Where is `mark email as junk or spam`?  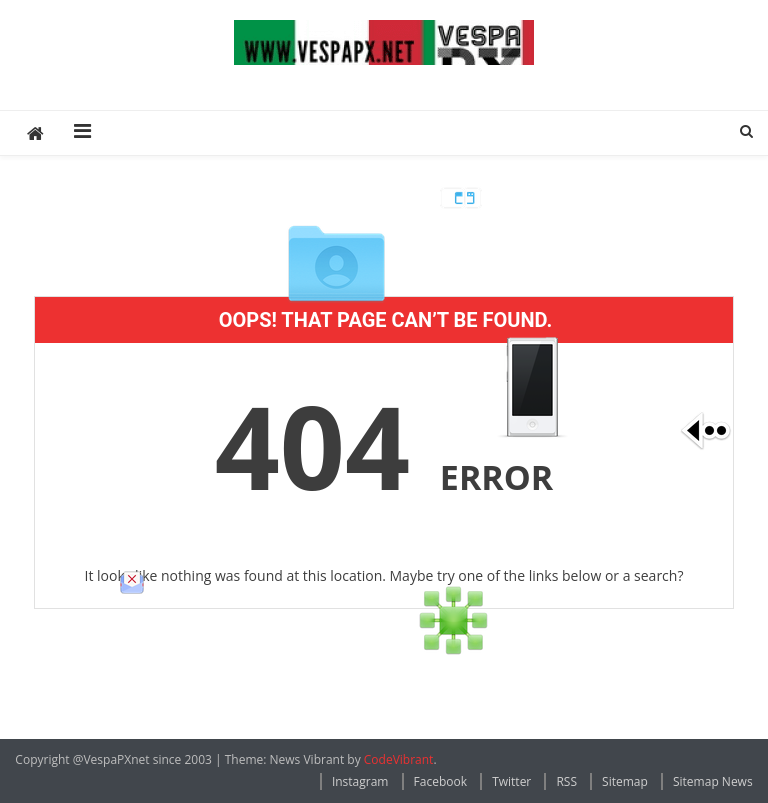
mark email as junk or spam is located at coordinates (132, 583).